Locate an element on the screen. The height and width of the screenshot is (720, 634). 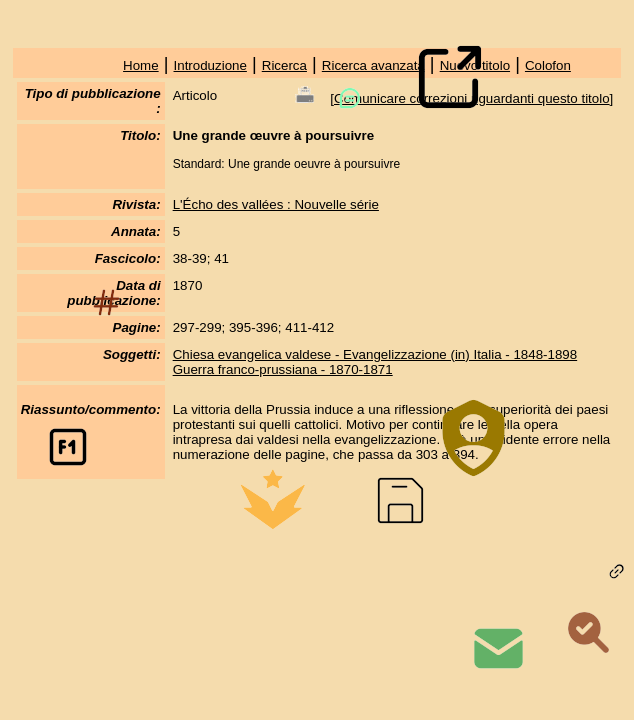
open in a new window is located at coordinates (448, 78).